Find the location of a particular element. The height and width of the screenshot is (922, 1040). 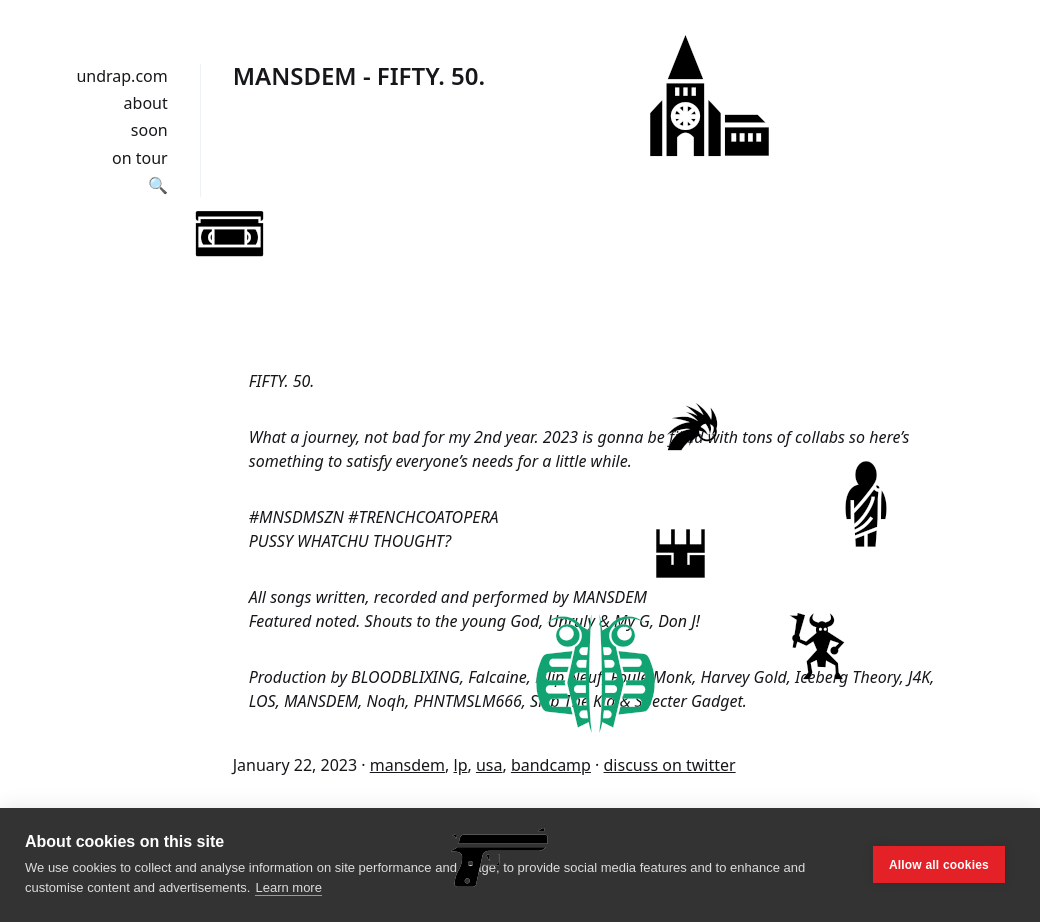

cast an electrical or lightning spell is located at coordinates (692, 425).